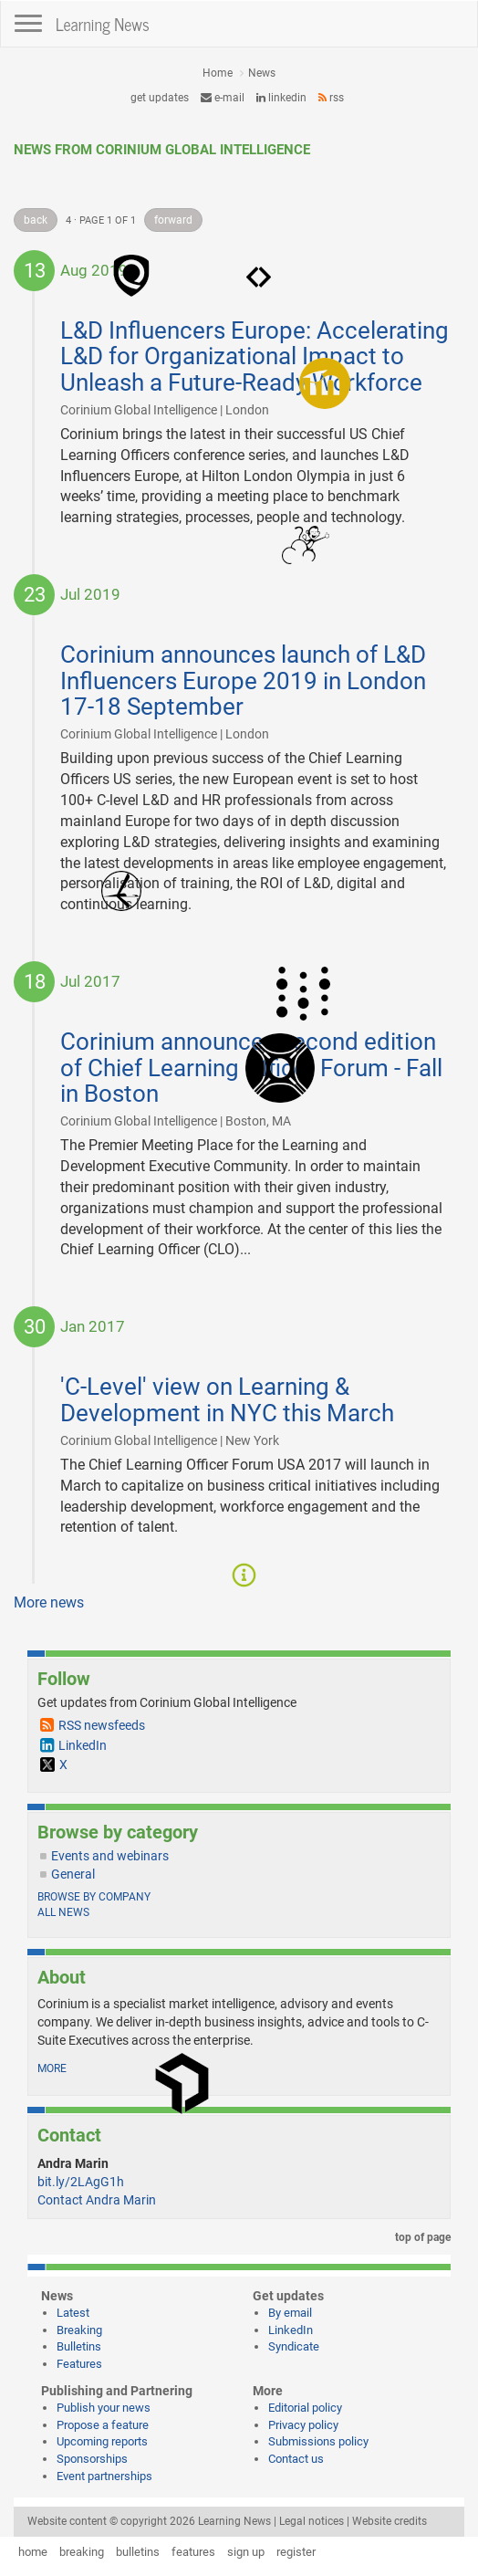 Image resolution: width=478 pixels, height=2576 pixels. What do you see at coordinates (258, 277) in the screenshot?
I see `open the Sam's Club app` at bounding box center [258, 277].